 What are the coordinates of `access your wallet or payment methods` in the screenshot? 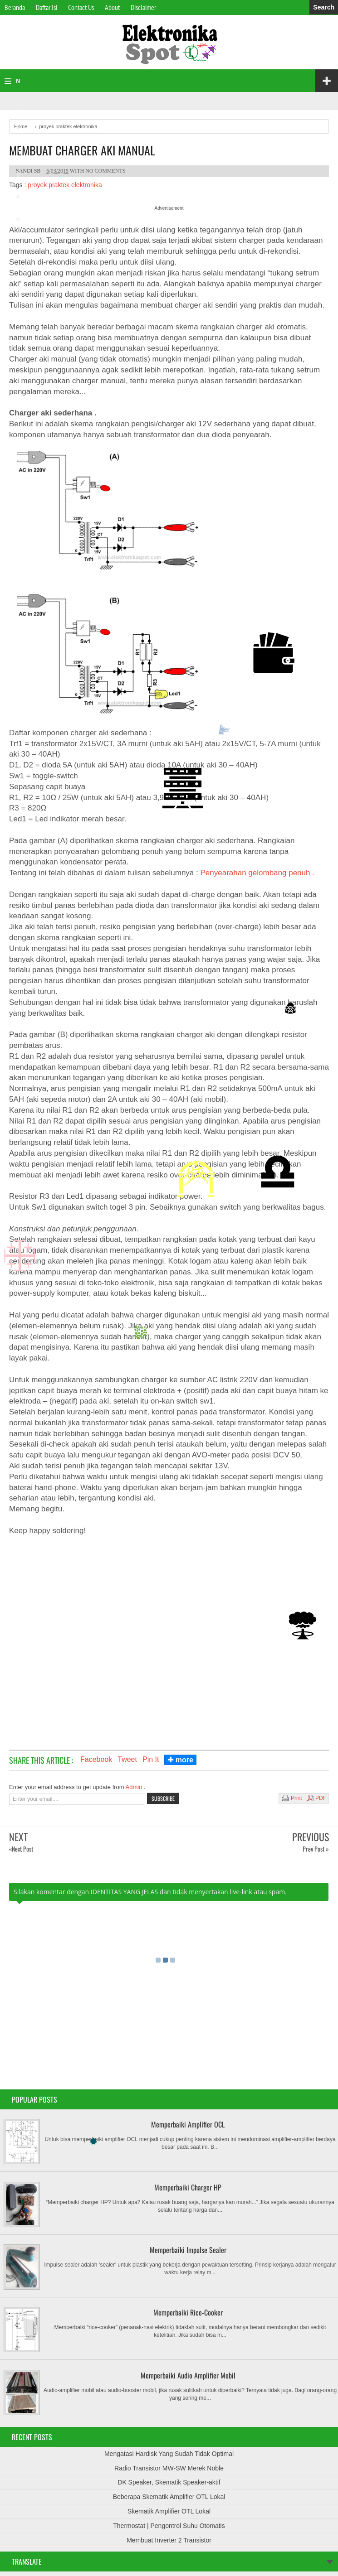 It's located at (273, 653).